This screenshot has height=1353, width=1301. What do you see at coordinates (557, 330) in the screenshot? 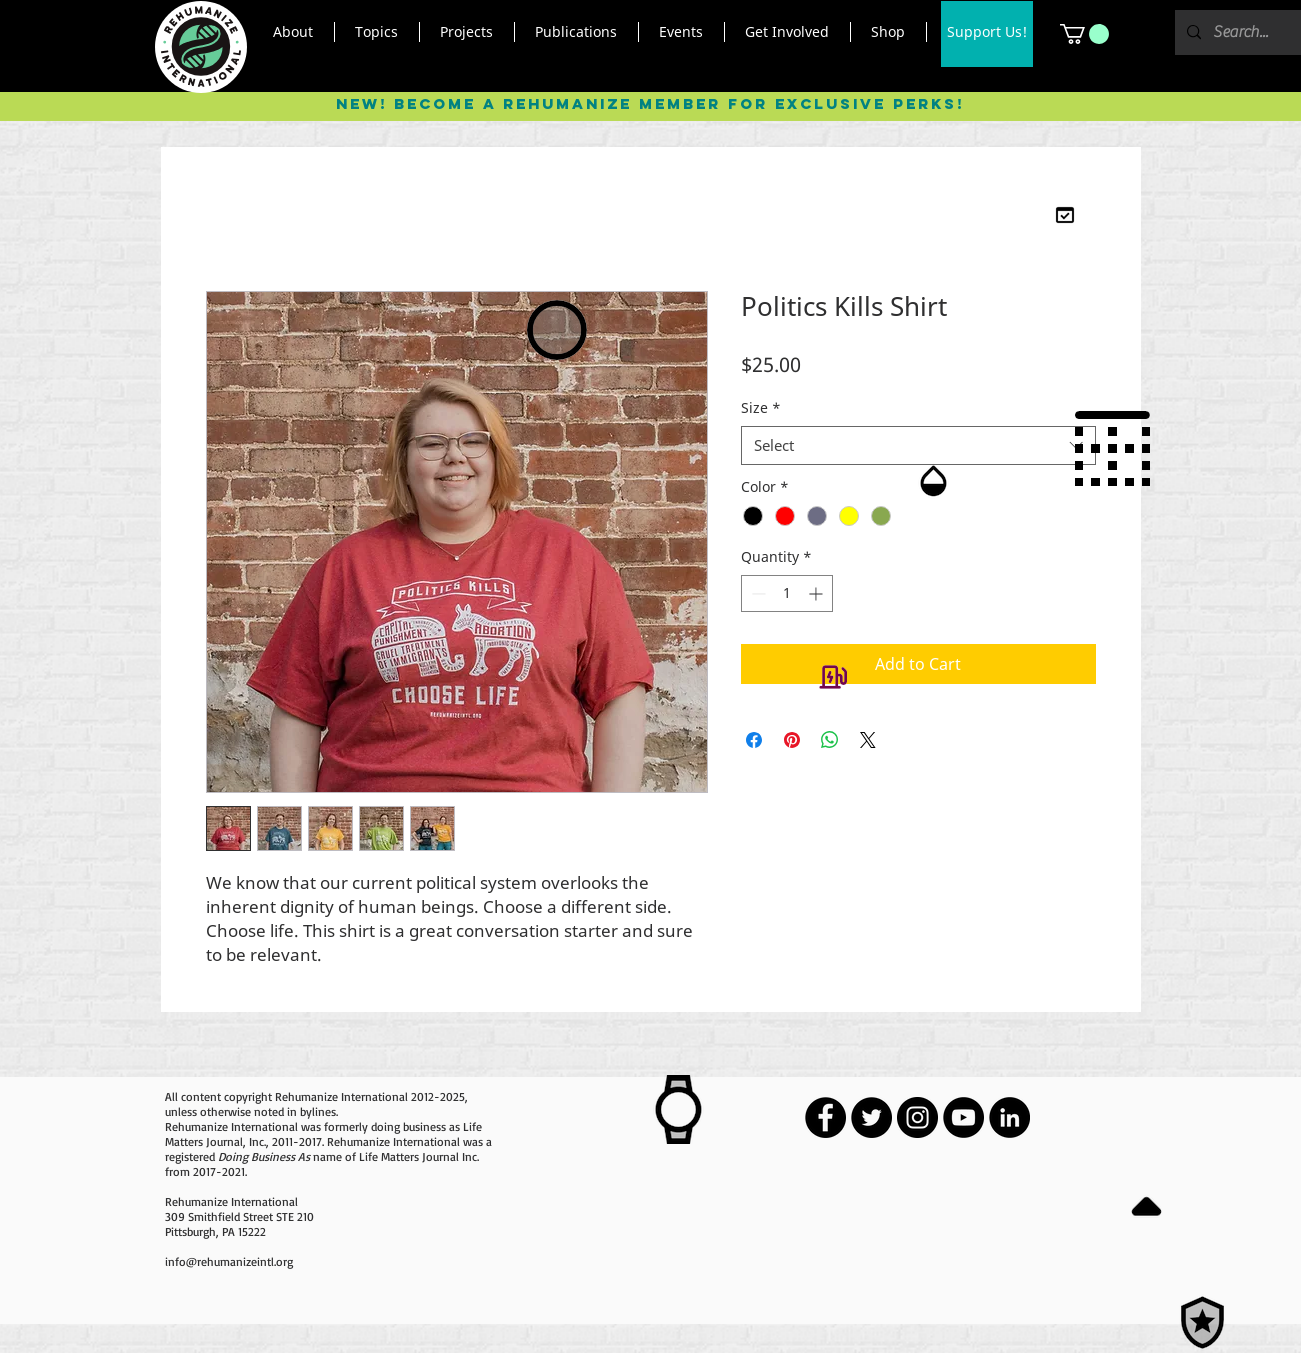
I see `unselected radio button option` at bounding box center [557, 330].